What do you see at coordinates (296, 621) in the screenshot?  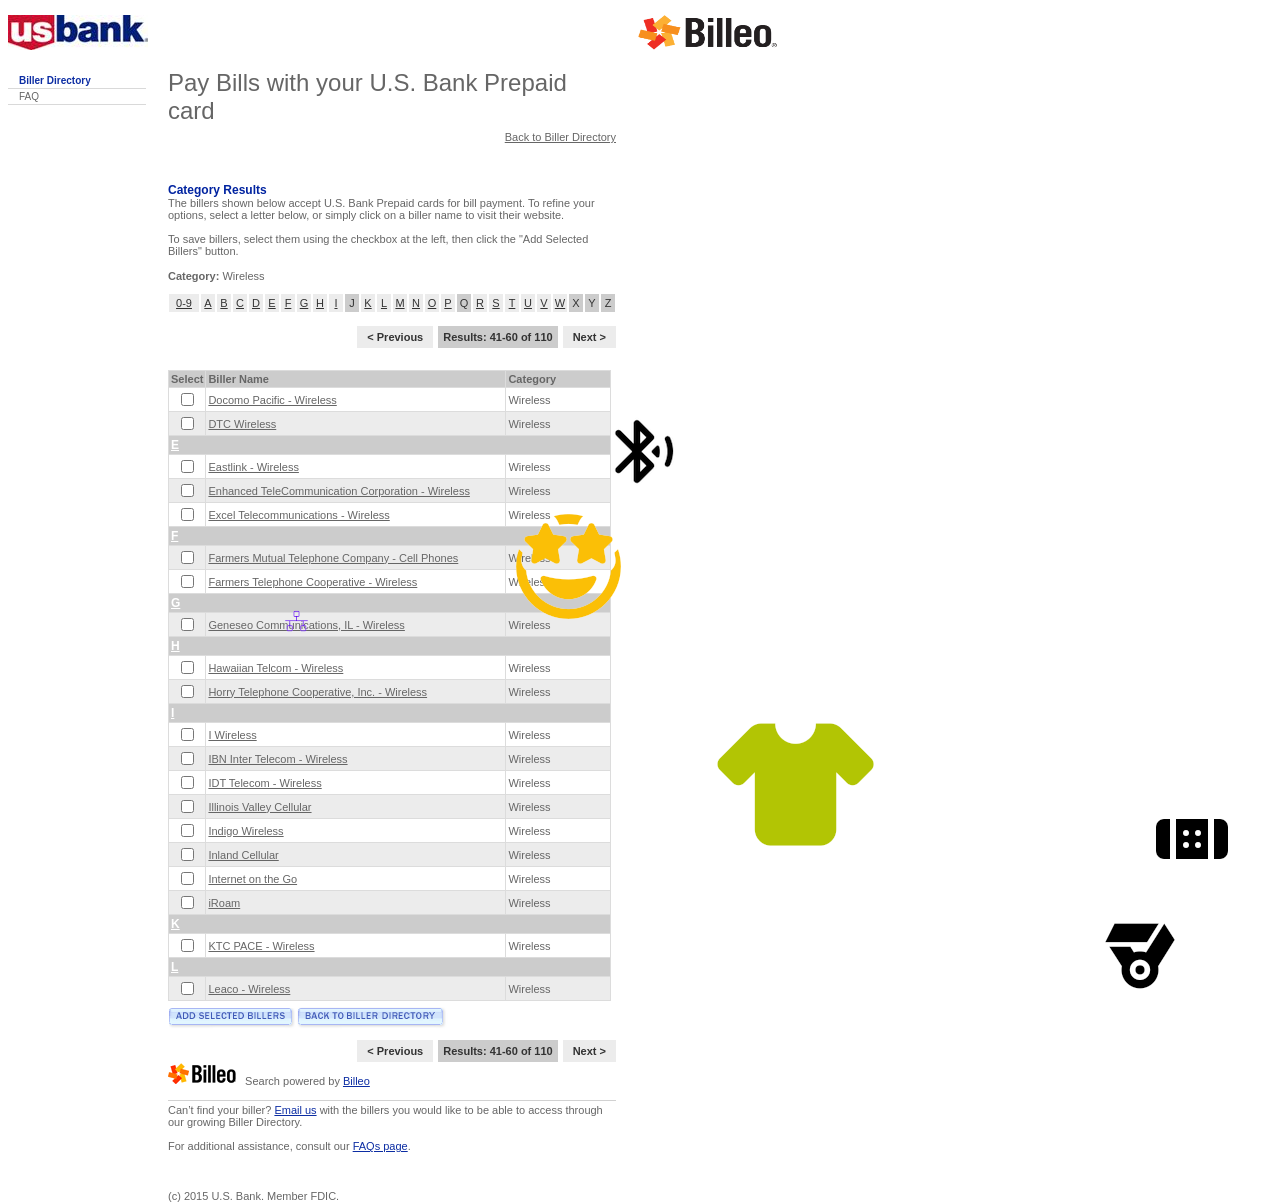 I see `view network topology or connections` at bounding box center [296, 621].